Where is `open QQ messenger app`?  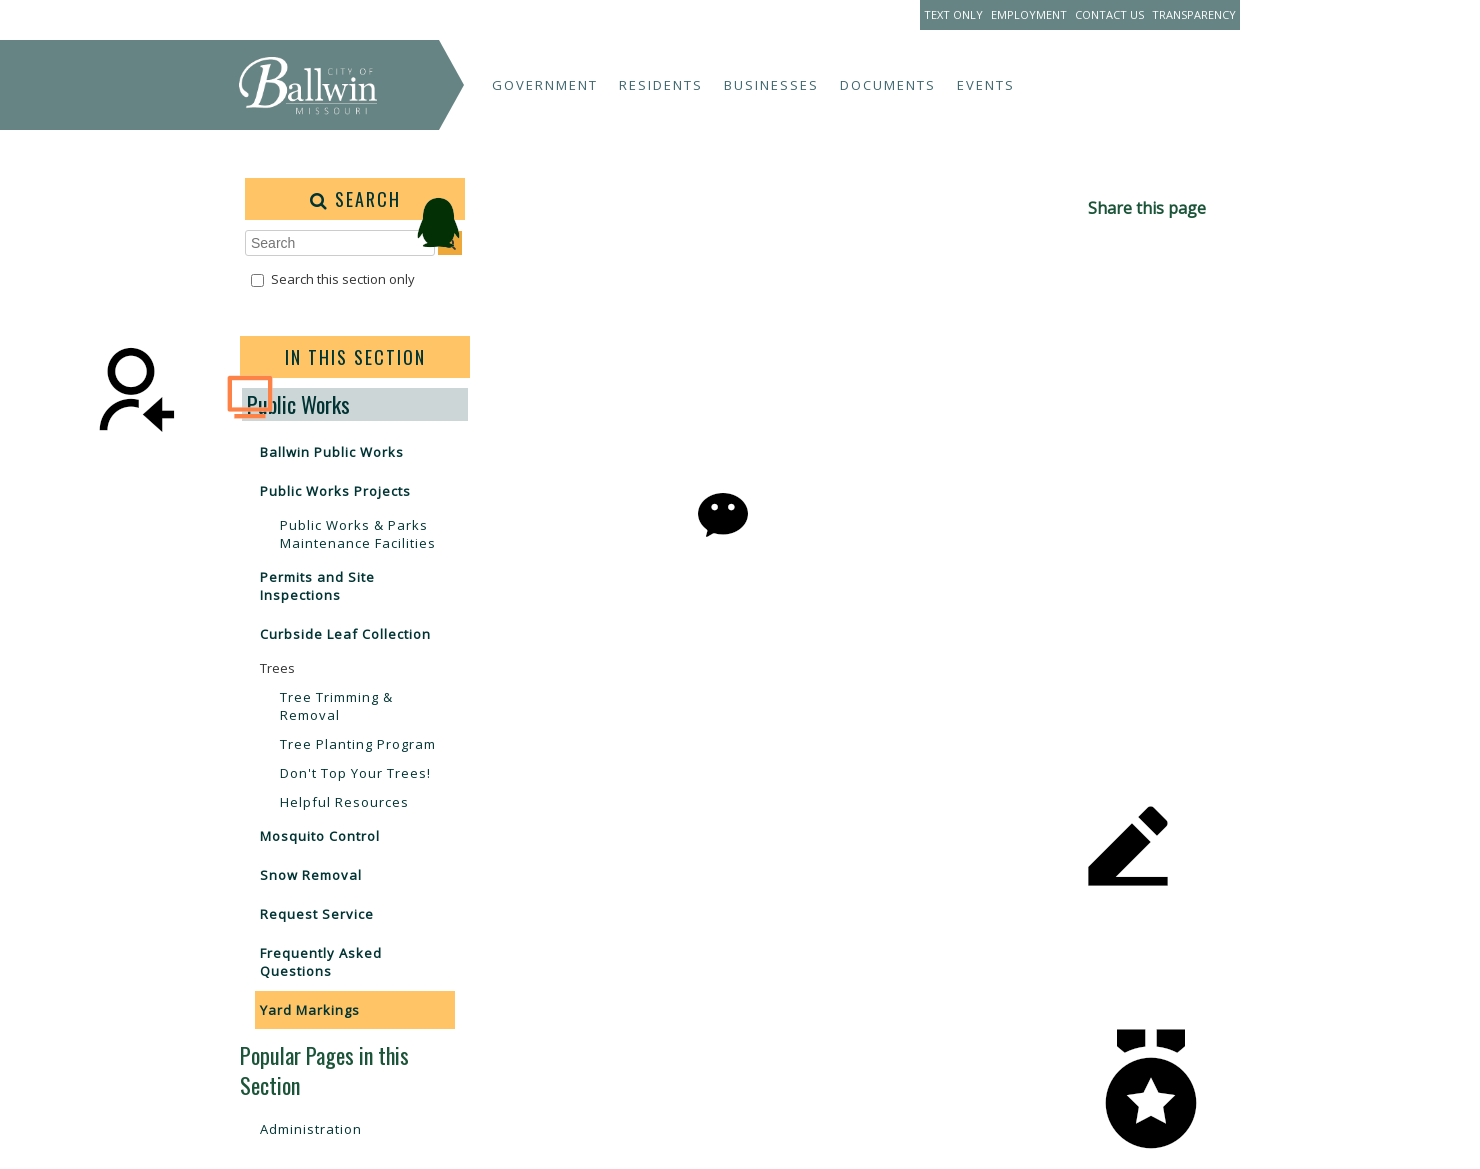 open QQ messenger app is located at coordinates (438, 222).